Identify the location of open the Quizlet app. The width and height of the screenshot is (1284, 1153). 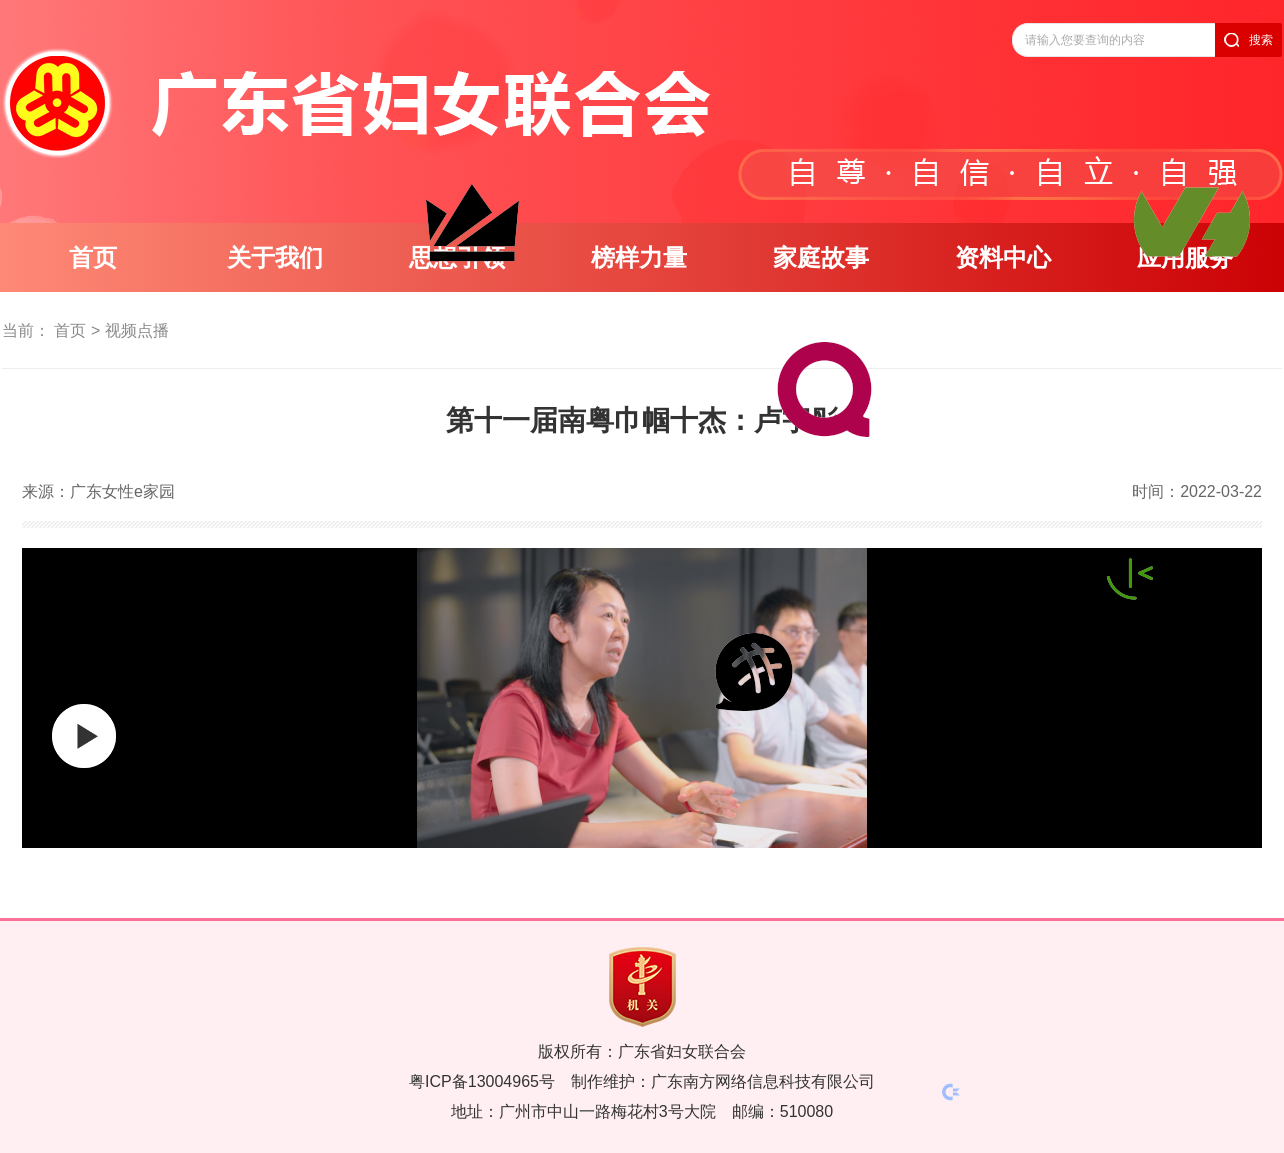
(824, 389).